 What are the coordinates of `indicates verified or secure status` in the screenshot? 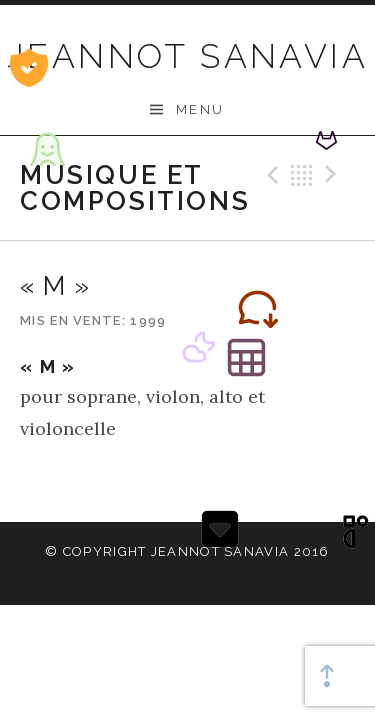 It's located at (29, 68).